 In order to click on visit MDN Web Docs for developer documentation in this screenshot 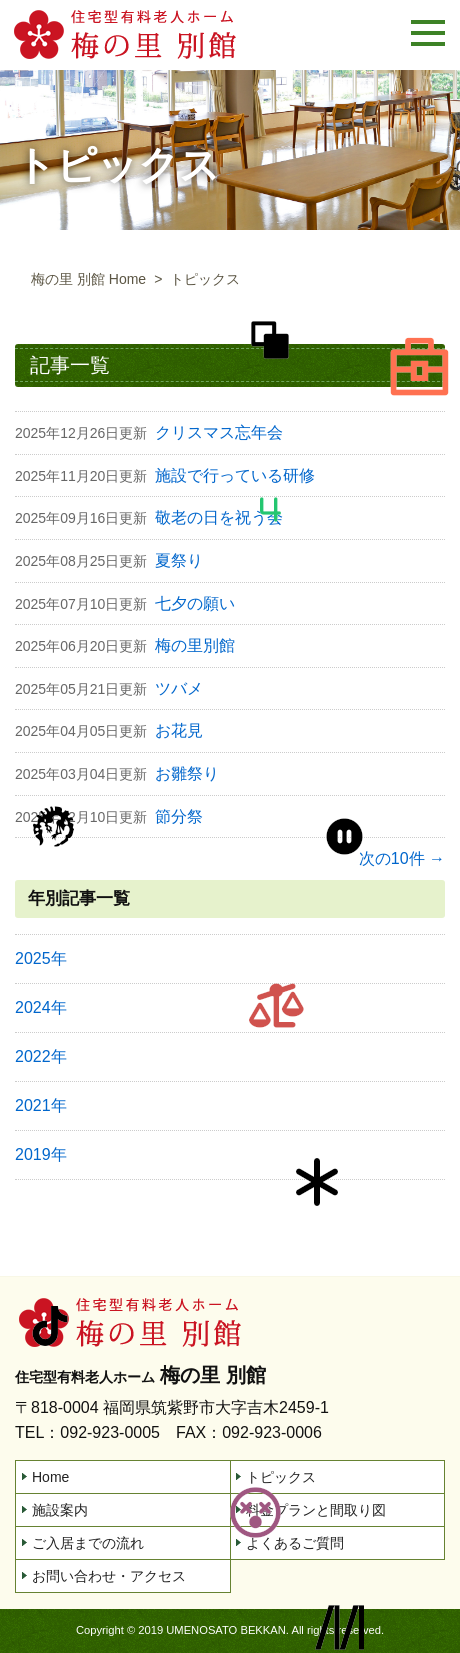, I will do `click(339, 1627)`.